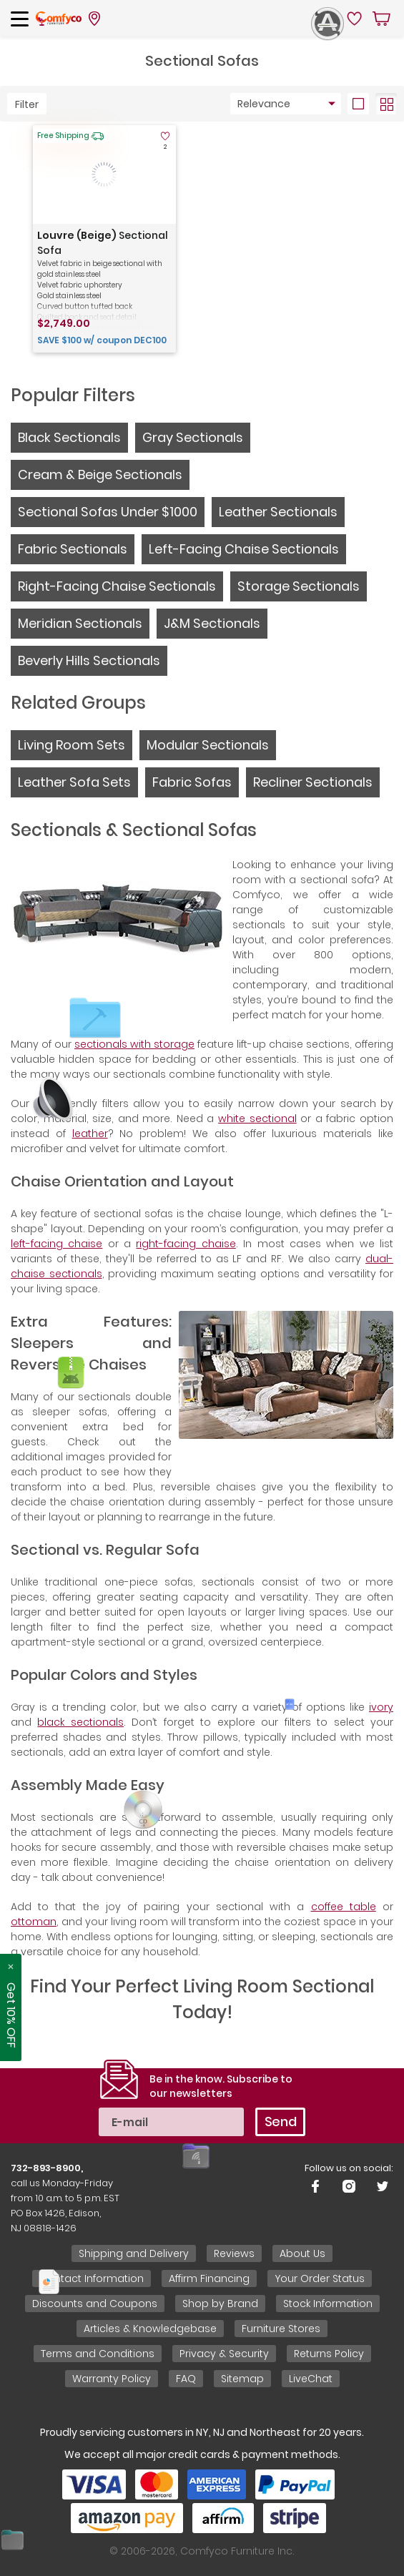 Image resolution: width=404 pixels, height=2576 pixels. I want to click on adjust speaker or audio output settings, so click(53, 1099).